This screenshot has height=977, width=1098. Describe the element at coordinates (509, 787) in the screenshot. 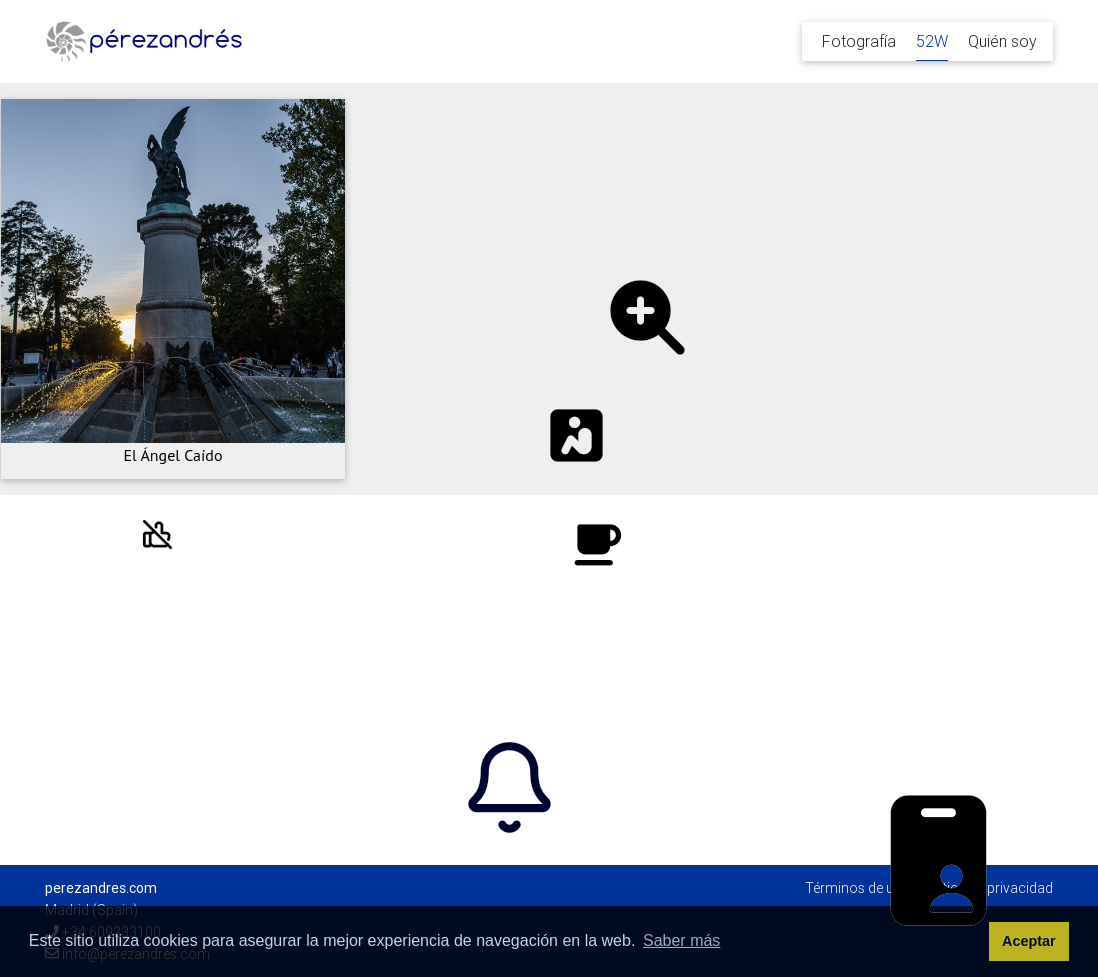

I see `view notifications` at that location.